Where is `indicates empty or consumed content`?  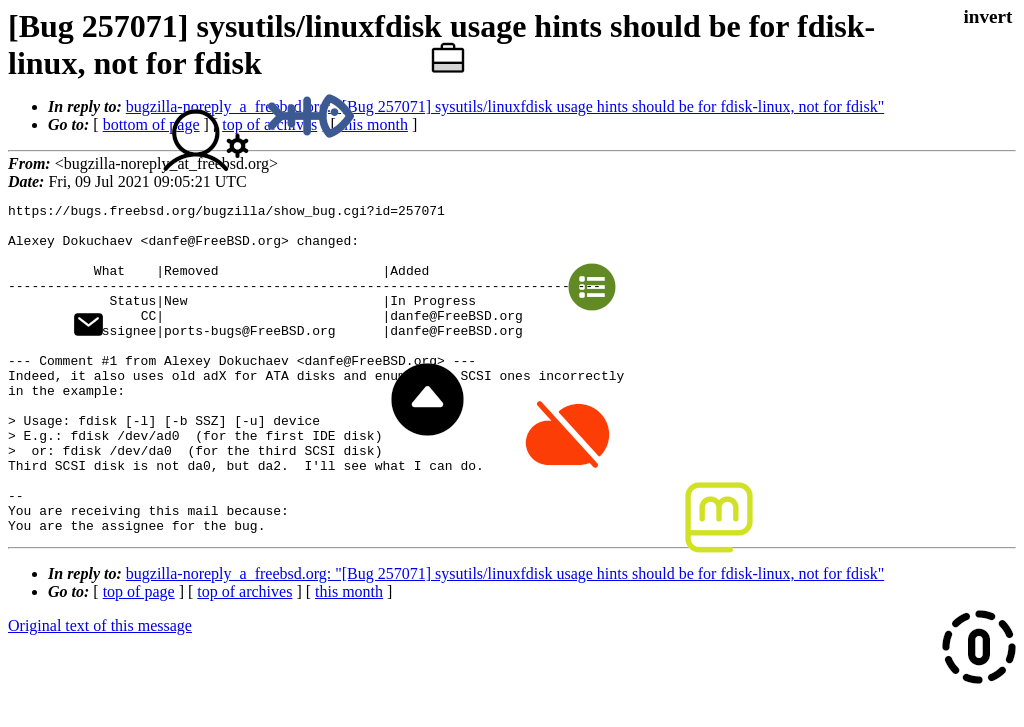 indicates empty or consumed content is located at coordinates (311, 116).